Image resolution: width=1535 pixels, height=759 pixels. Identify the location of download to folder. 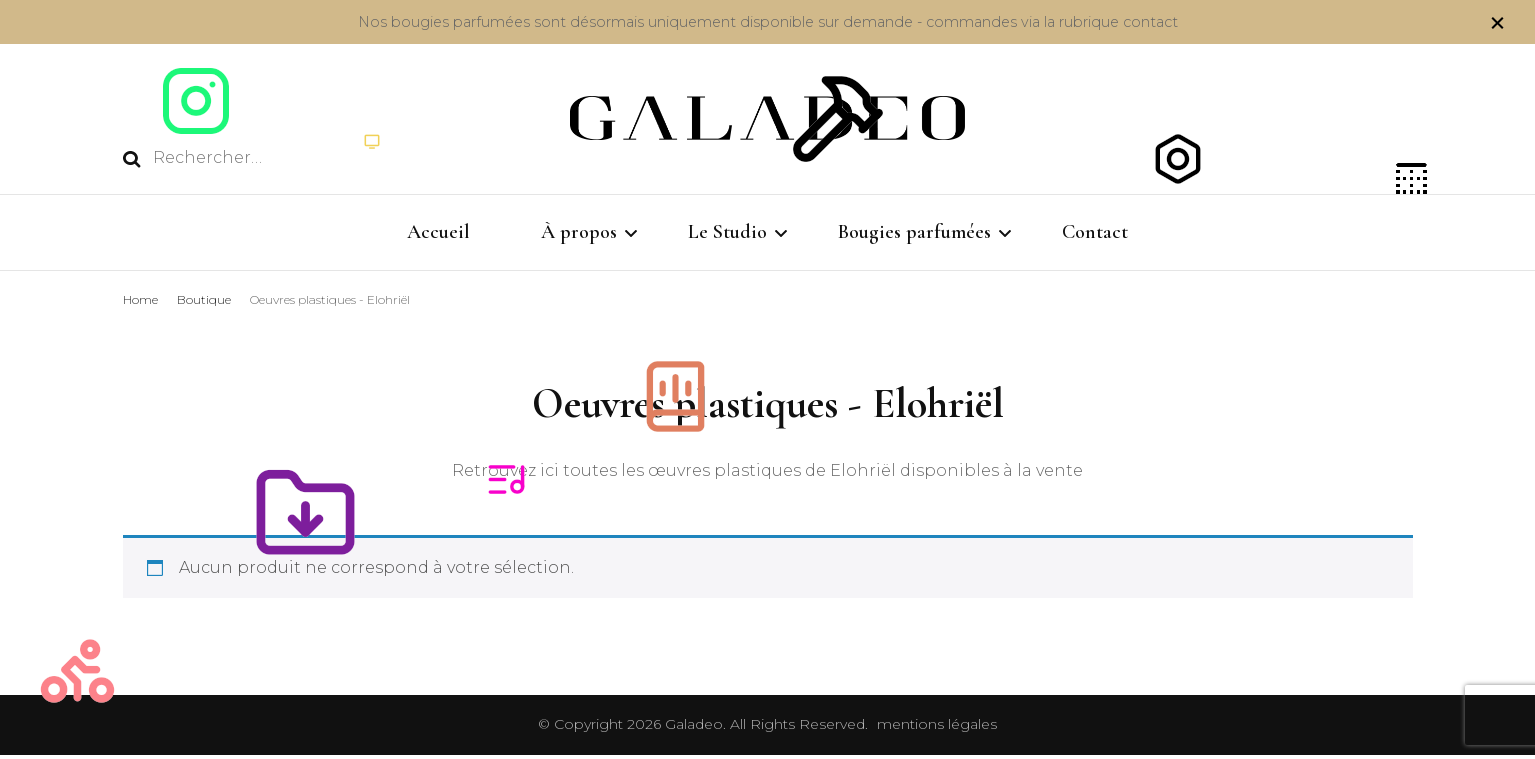
(305, 514).